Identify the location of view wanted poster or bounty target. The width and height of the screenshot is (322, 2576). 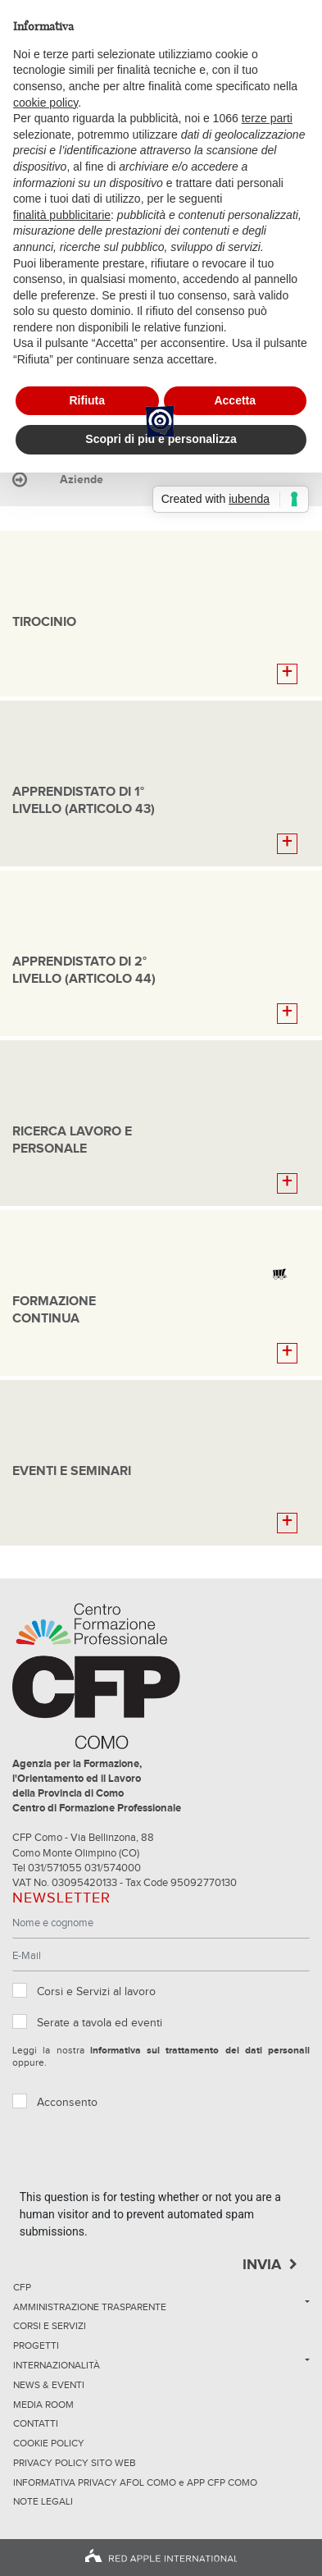
(160, 421).